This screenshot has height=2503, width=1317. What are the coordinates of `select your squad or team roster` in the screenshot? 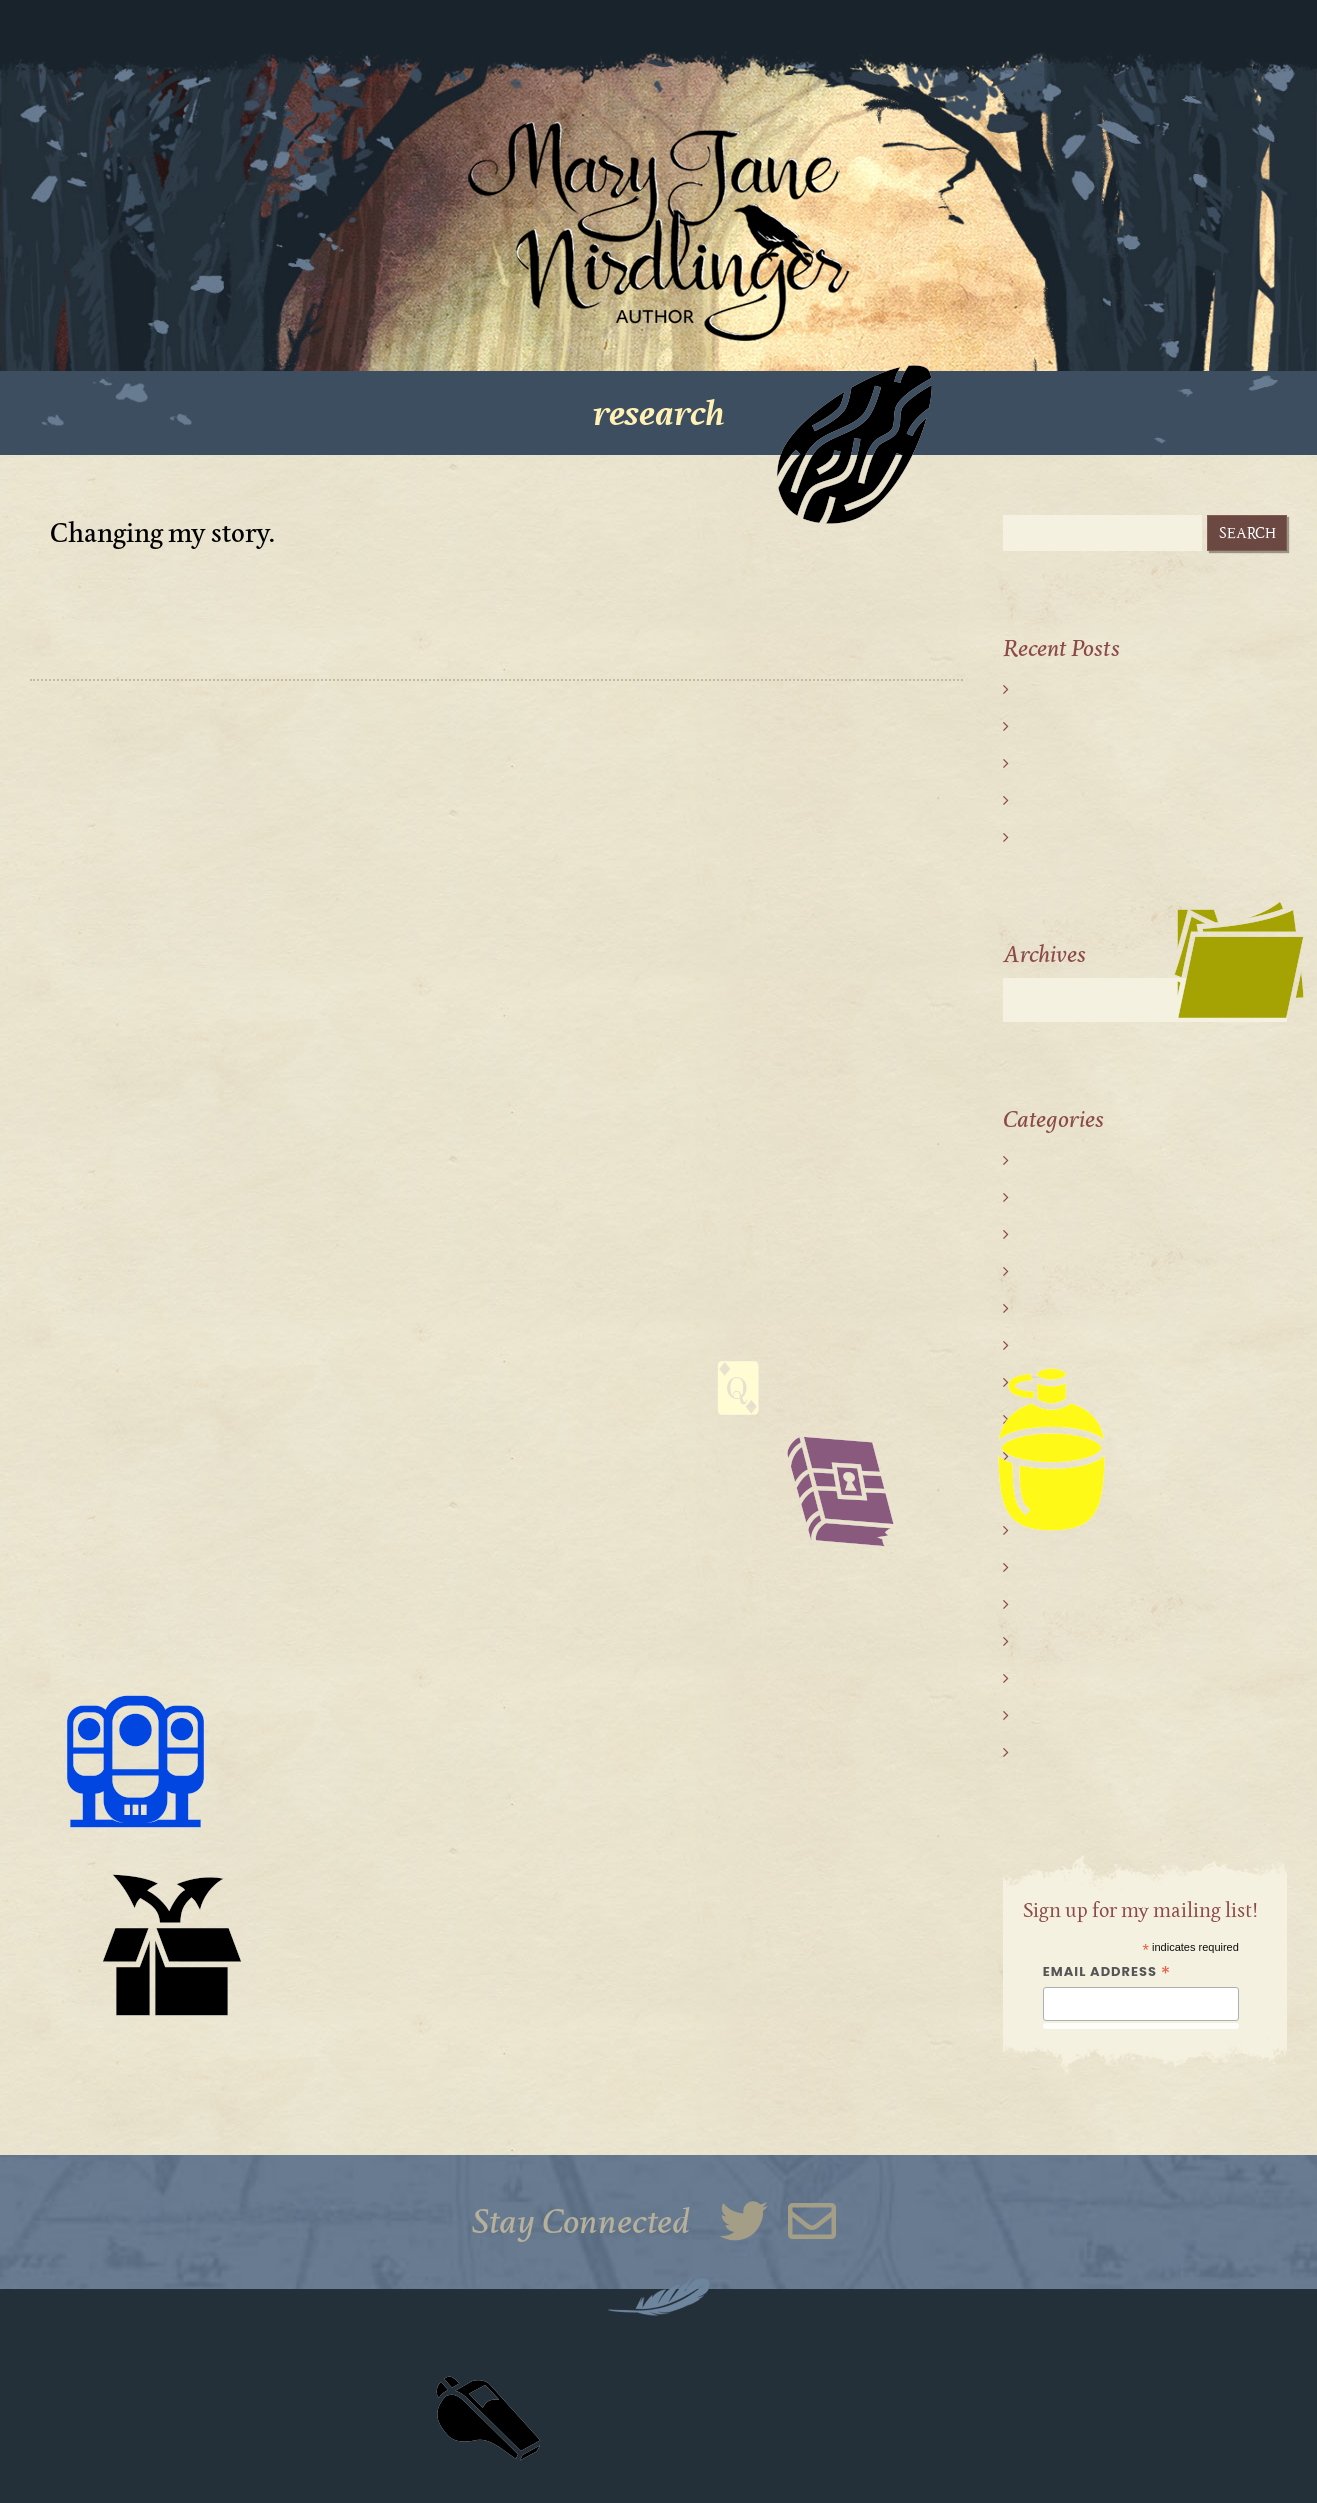 It's located at (135, 1761).